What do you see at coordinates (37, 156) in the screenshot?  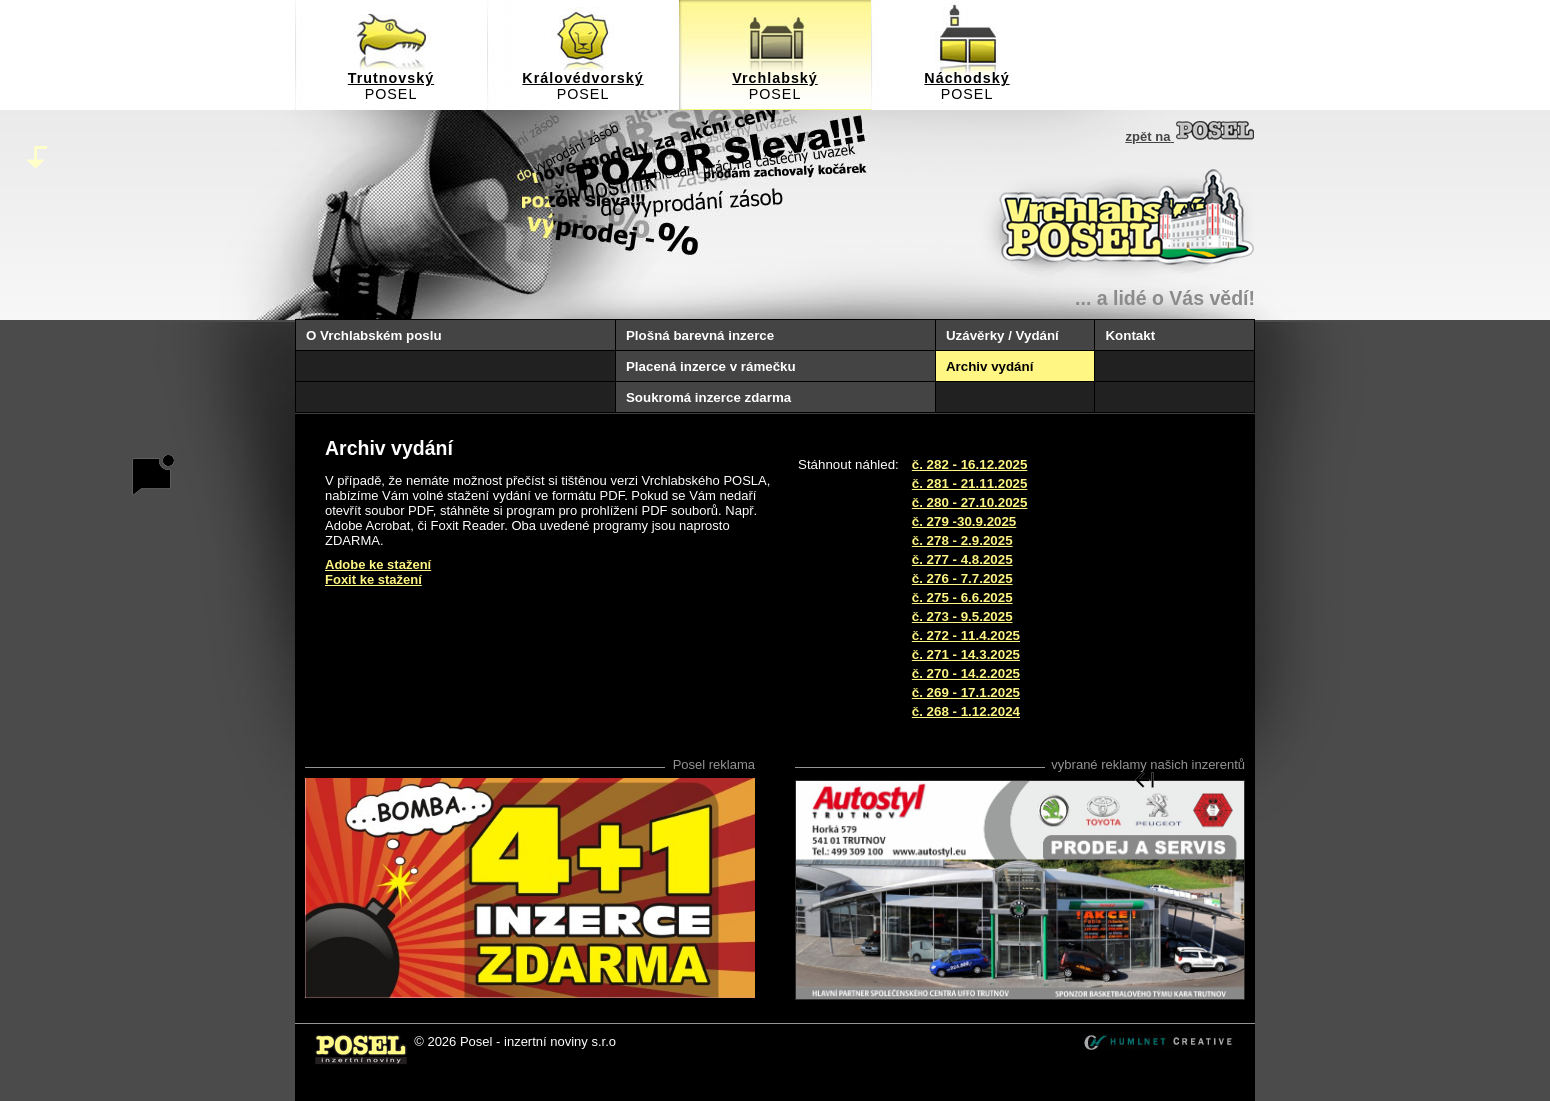 I see `navigate back and down in a menu hierarchy` at bounding box center [37, 156].